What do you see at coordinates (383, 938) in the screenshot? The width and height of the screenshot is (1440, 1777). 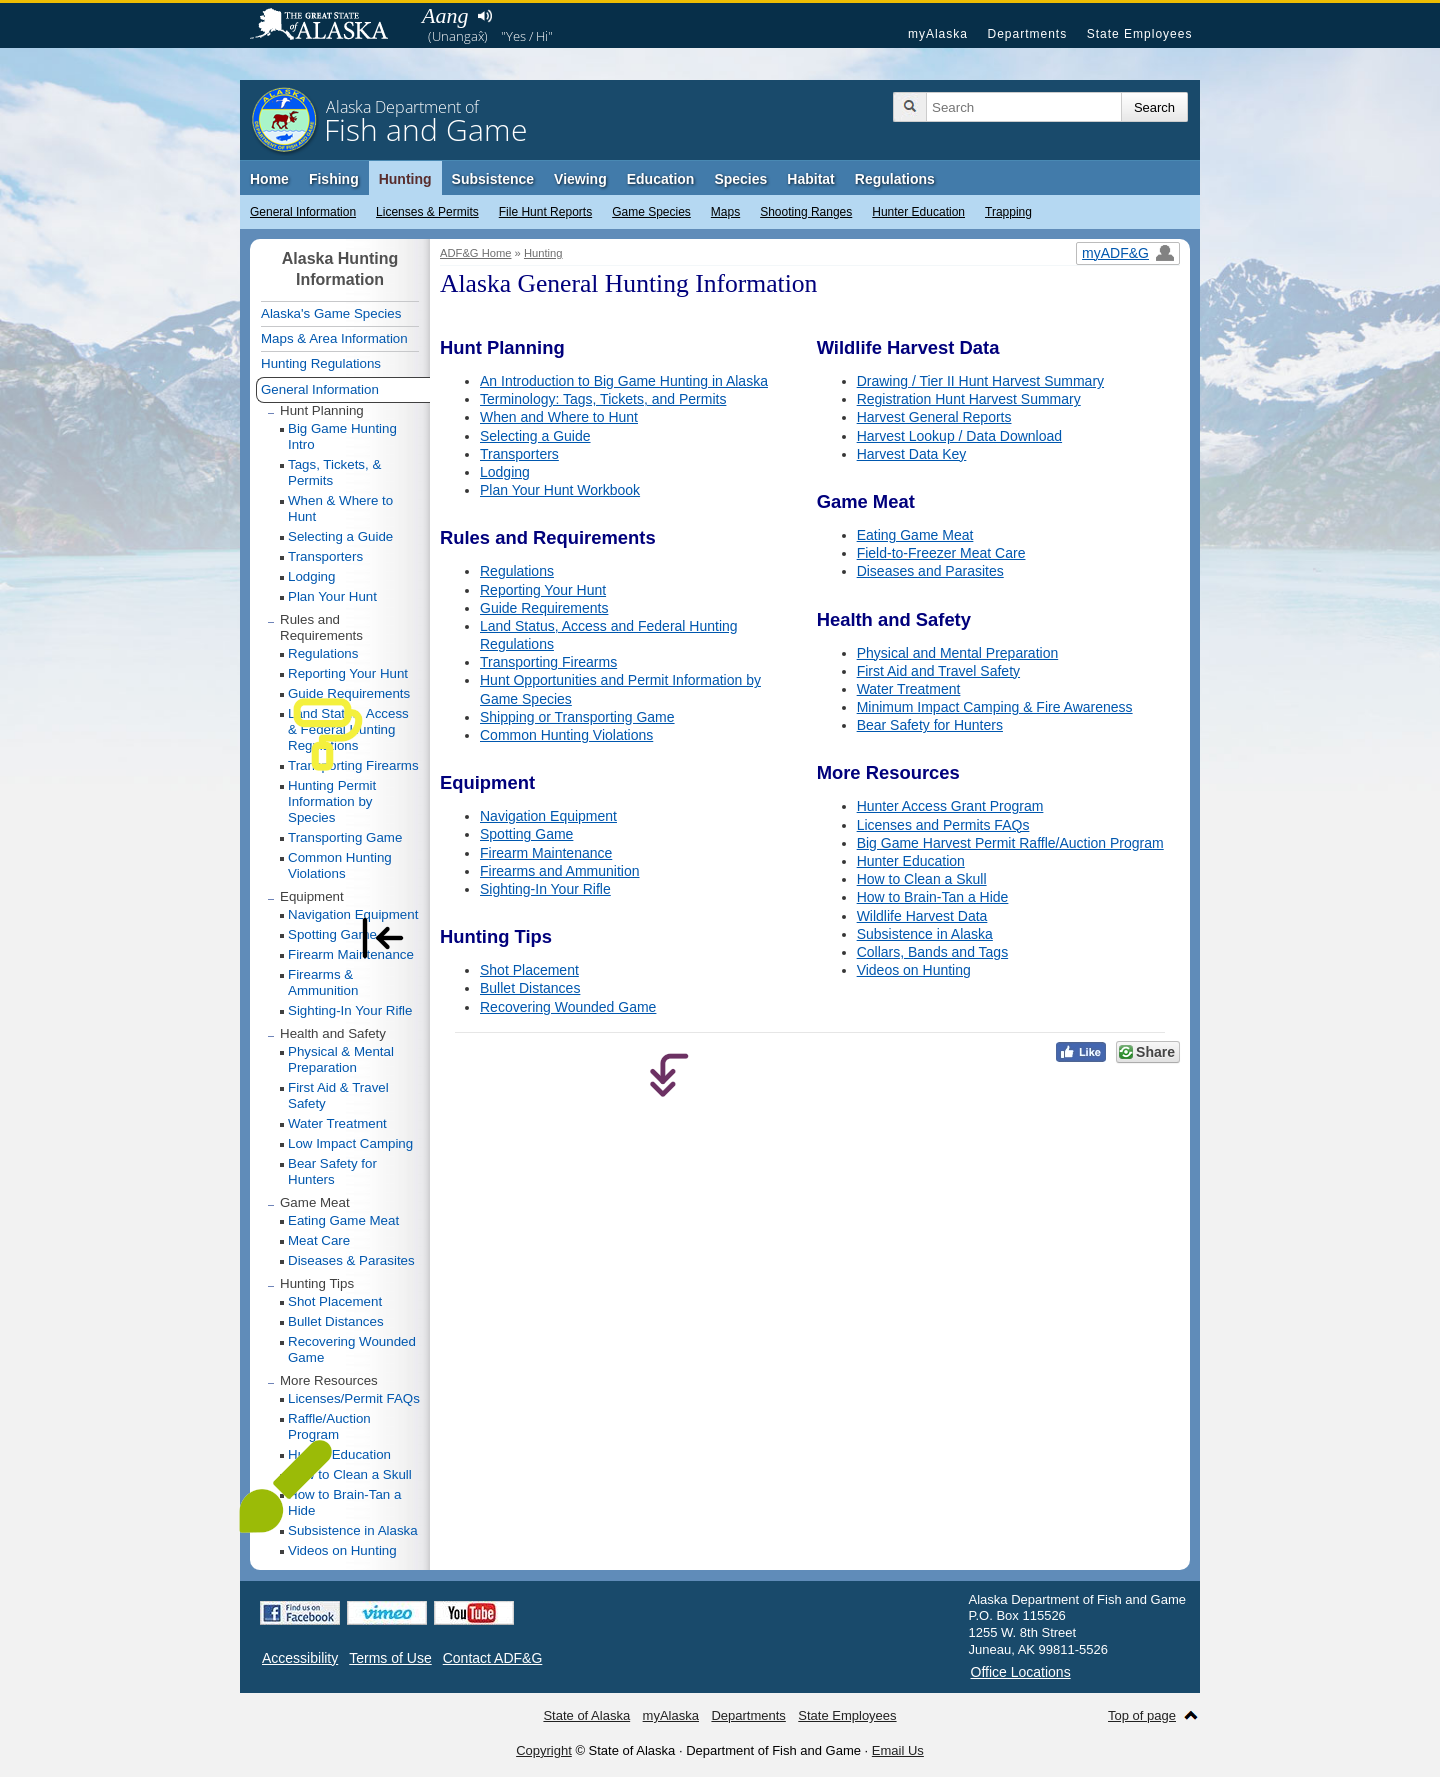 I see `collapse sidebar or panel` at bounding box center [383, 938].